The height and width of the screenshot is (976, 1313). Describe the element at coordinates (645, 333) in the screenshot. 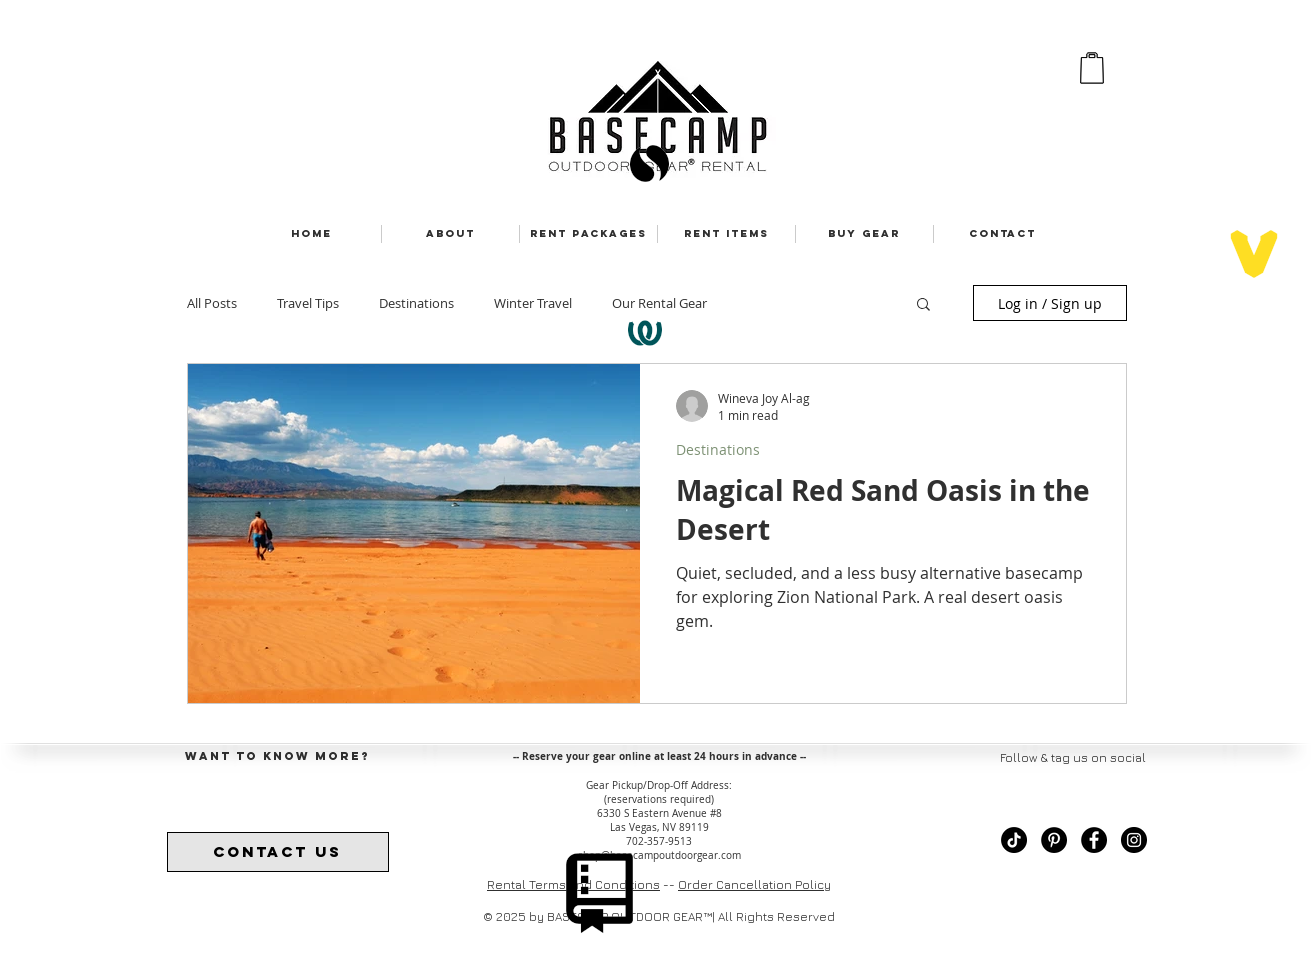

I see `open weblate translation platform` at that location.